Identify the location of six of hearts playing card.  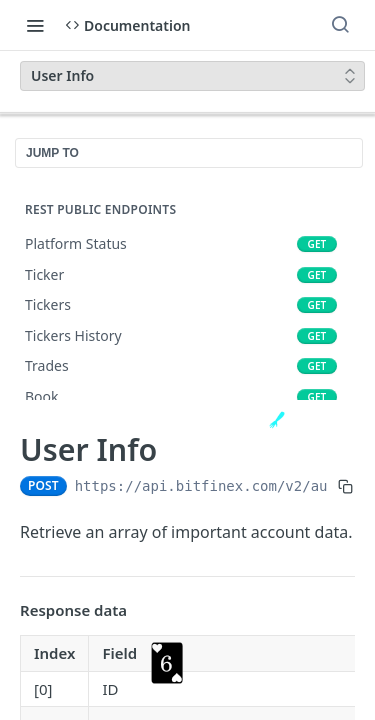
(167, 663).